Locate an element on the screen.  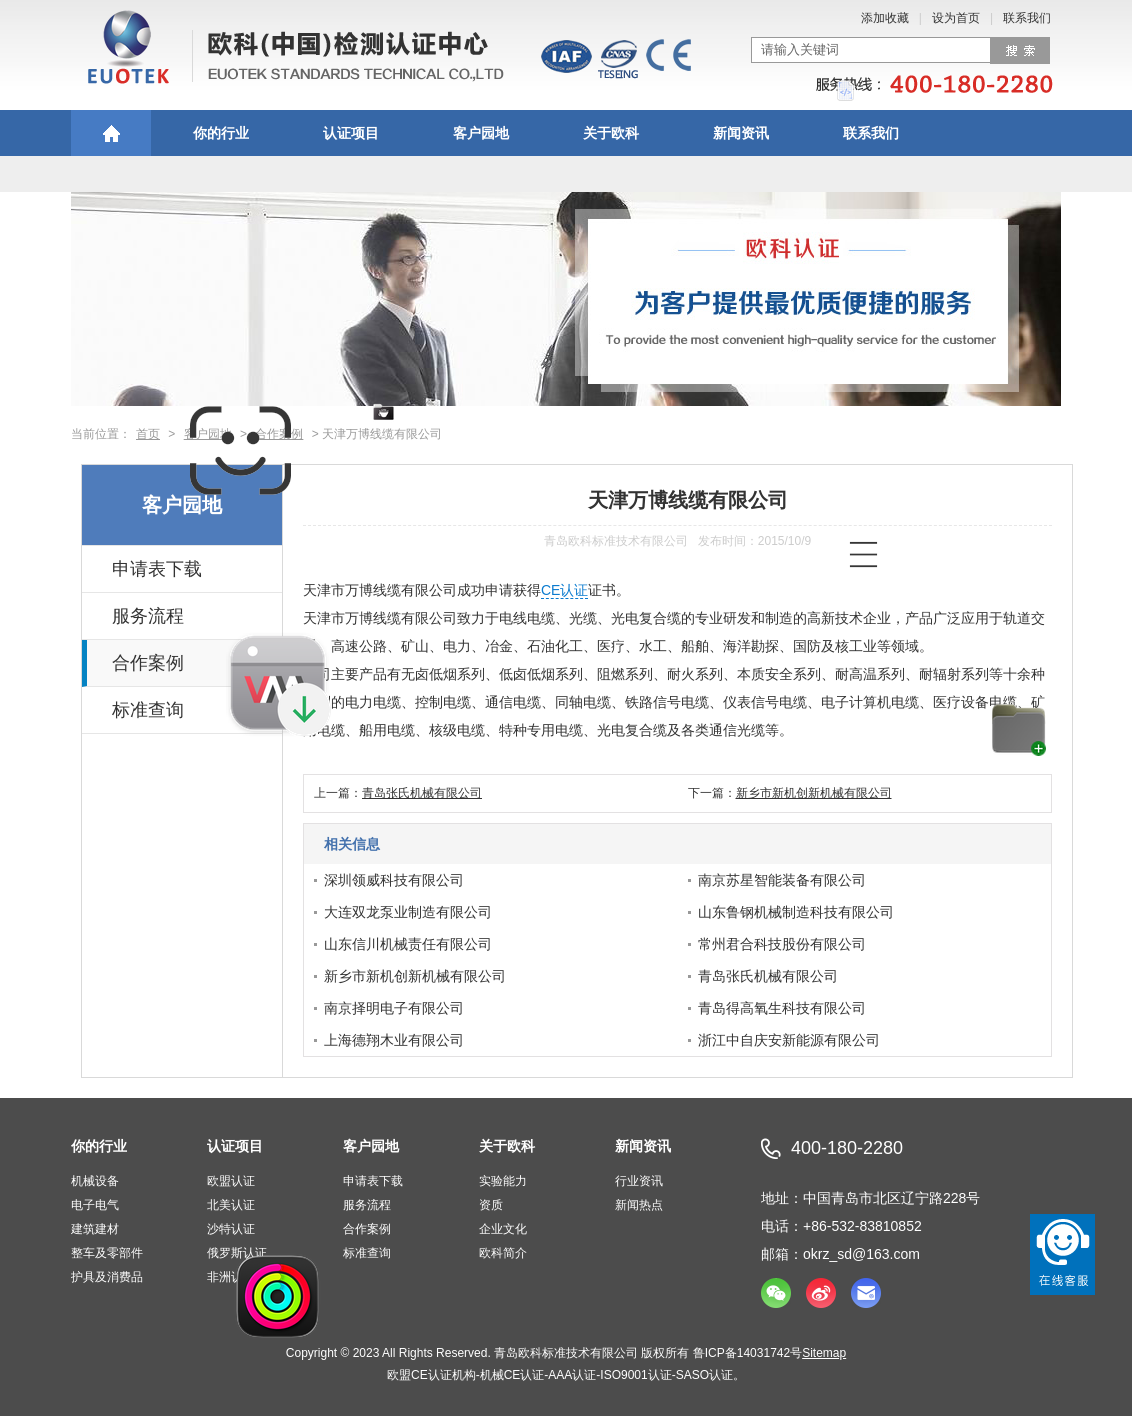
open navigation menu is located at coordinates (863, 555).